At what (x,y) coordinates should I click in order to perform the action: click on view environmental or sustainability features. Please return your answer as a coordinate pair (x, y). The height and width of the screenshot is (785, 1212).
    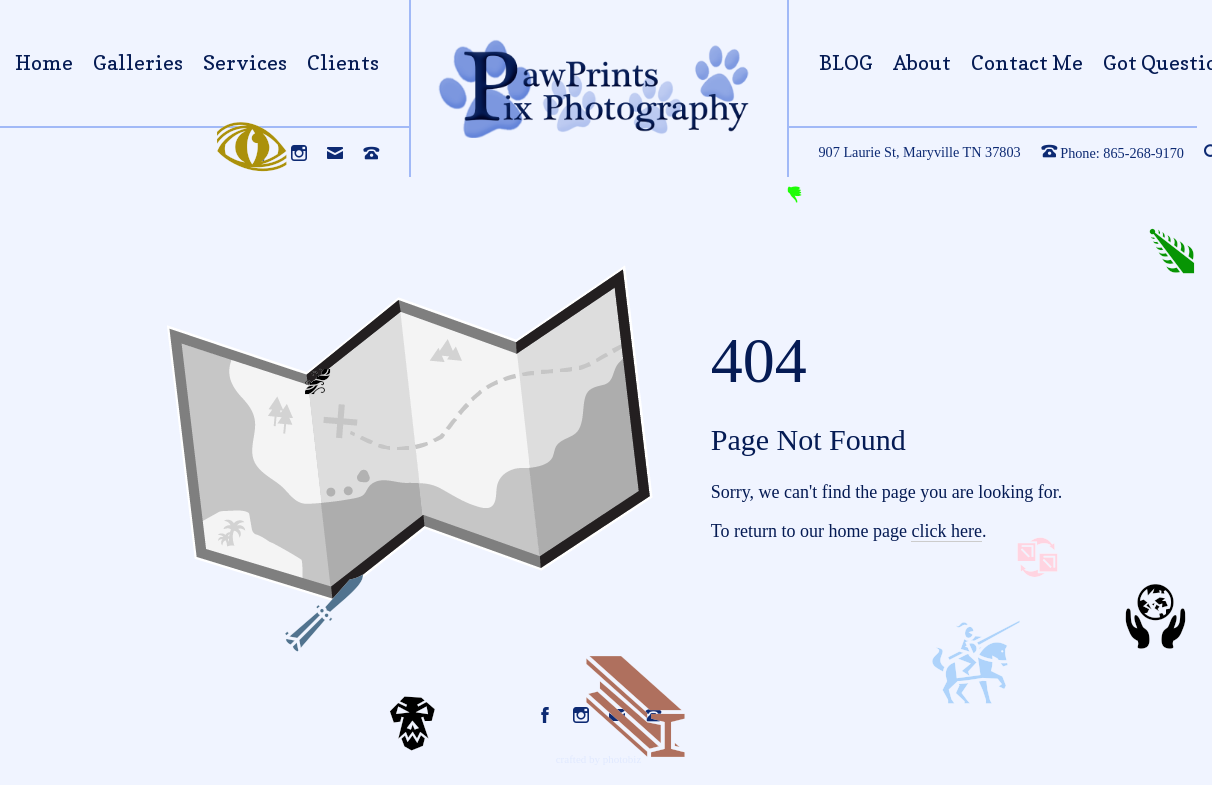
    Looking at the image, I should click on (1155, 616).